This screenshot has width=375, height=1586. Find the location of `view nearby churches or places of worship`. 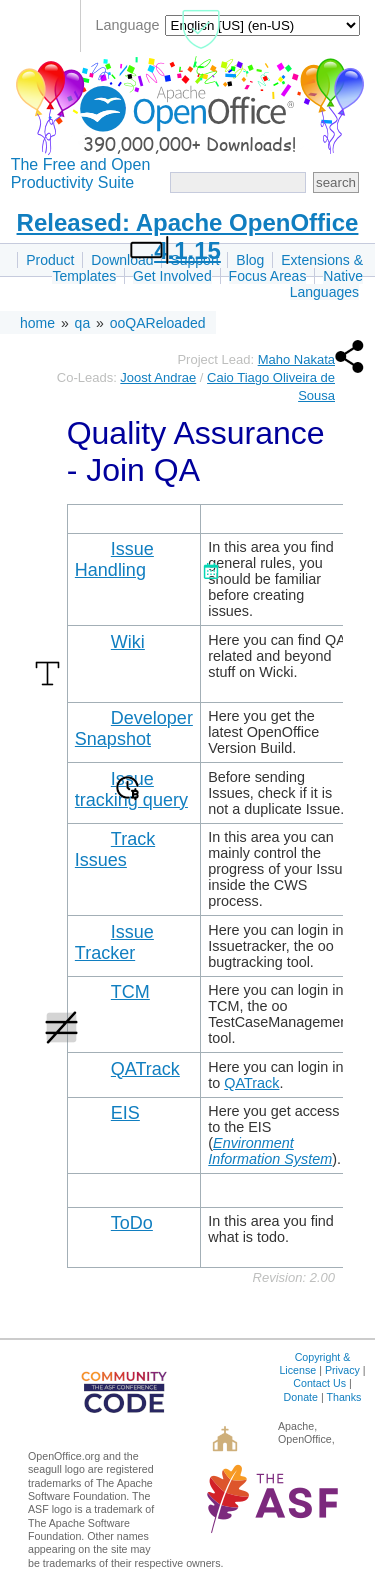

view nearby churches or places of worship is located at coordinates (225, 1440).